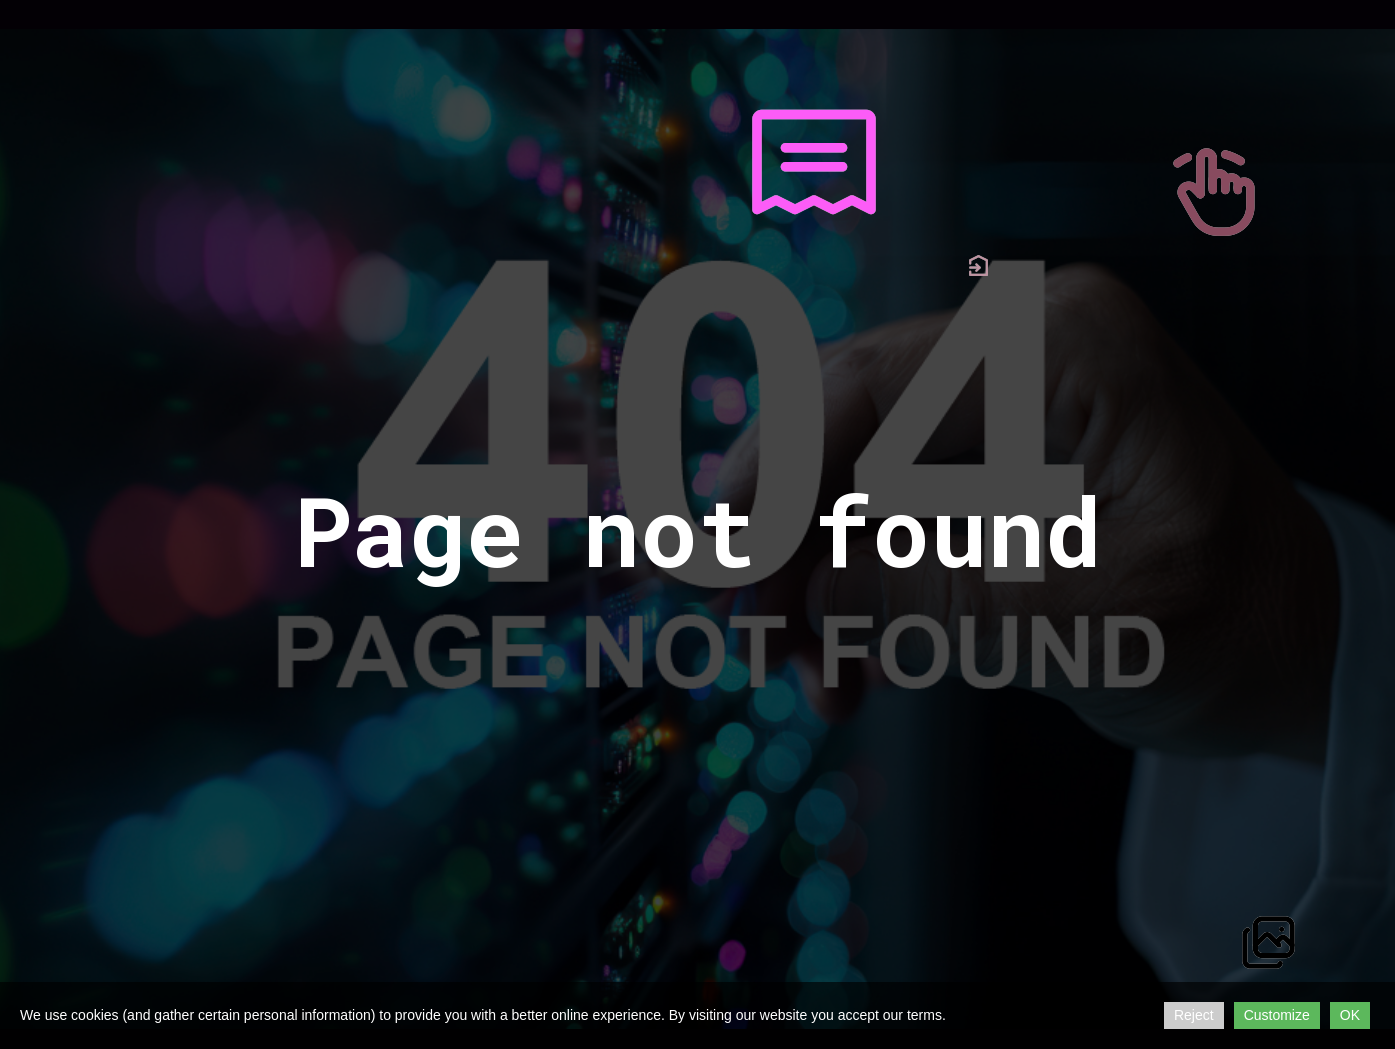  Describe the element at coordinates (978, 265) in the screenshot. I see `transfer funds or items into an account` at that location.